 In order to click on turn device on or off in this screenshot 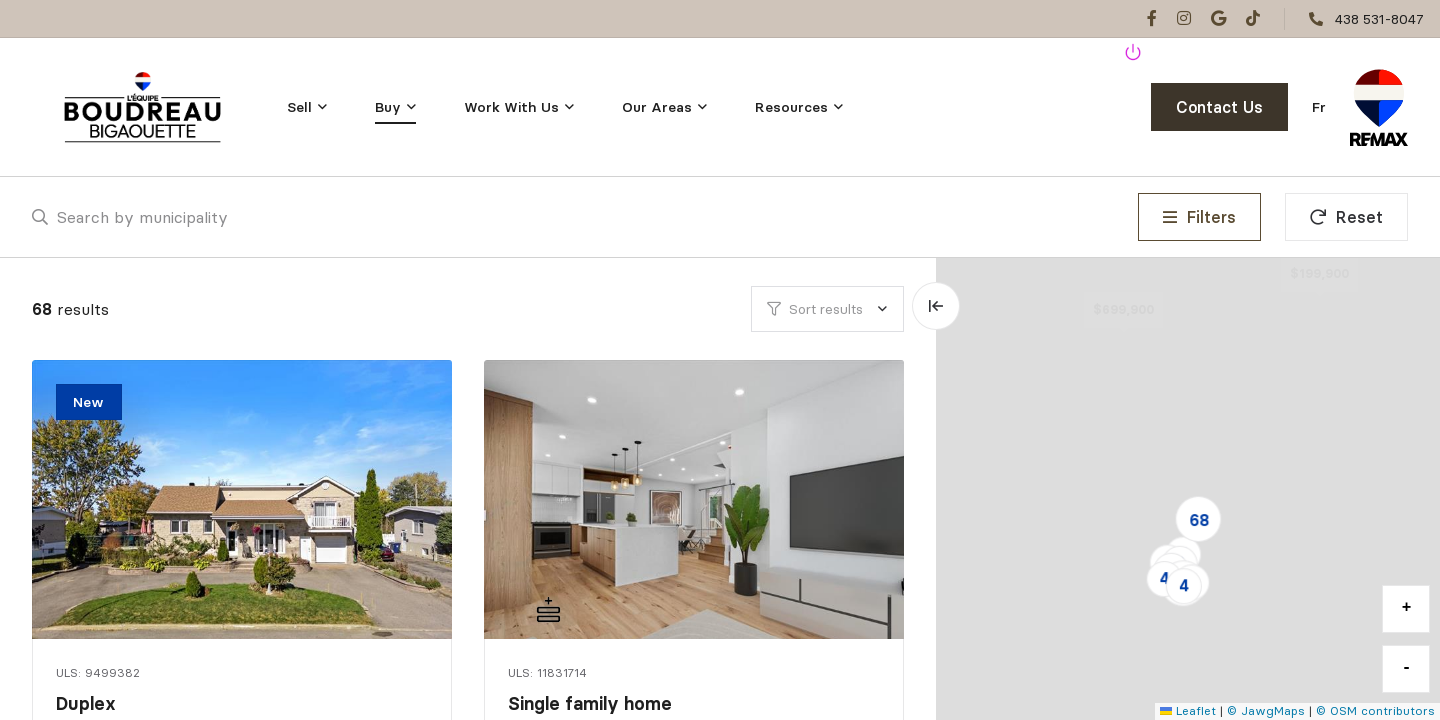, I will do `click(1133, 52)`.